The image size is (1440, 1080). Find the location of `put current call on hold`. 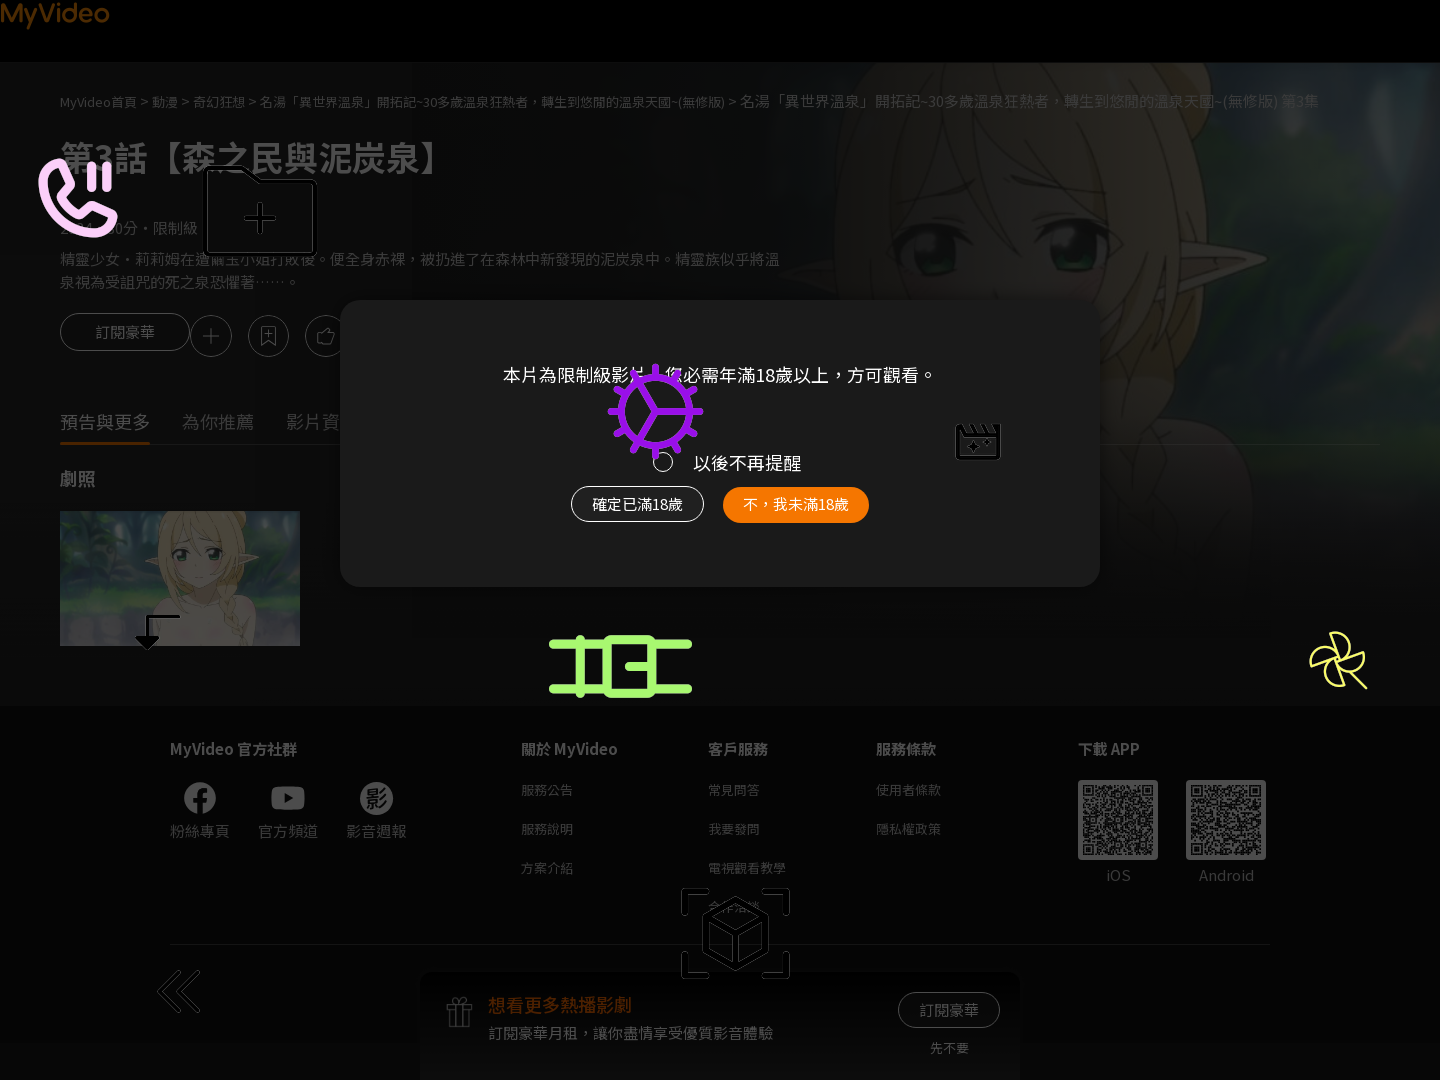

put current call on hold is located at coordinates (79, 196).